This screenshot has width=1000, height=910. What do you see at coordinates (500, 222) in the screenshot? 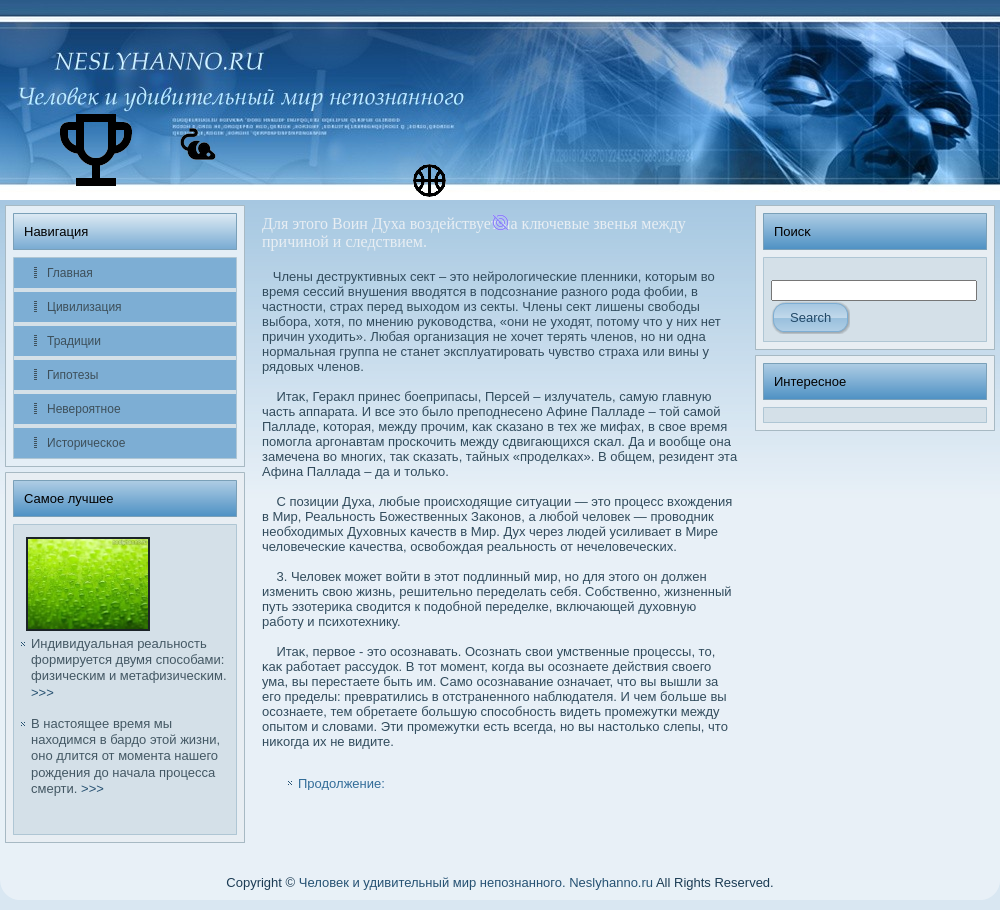
I see `disable targeting or tracking` at bounding box center [500, 222].